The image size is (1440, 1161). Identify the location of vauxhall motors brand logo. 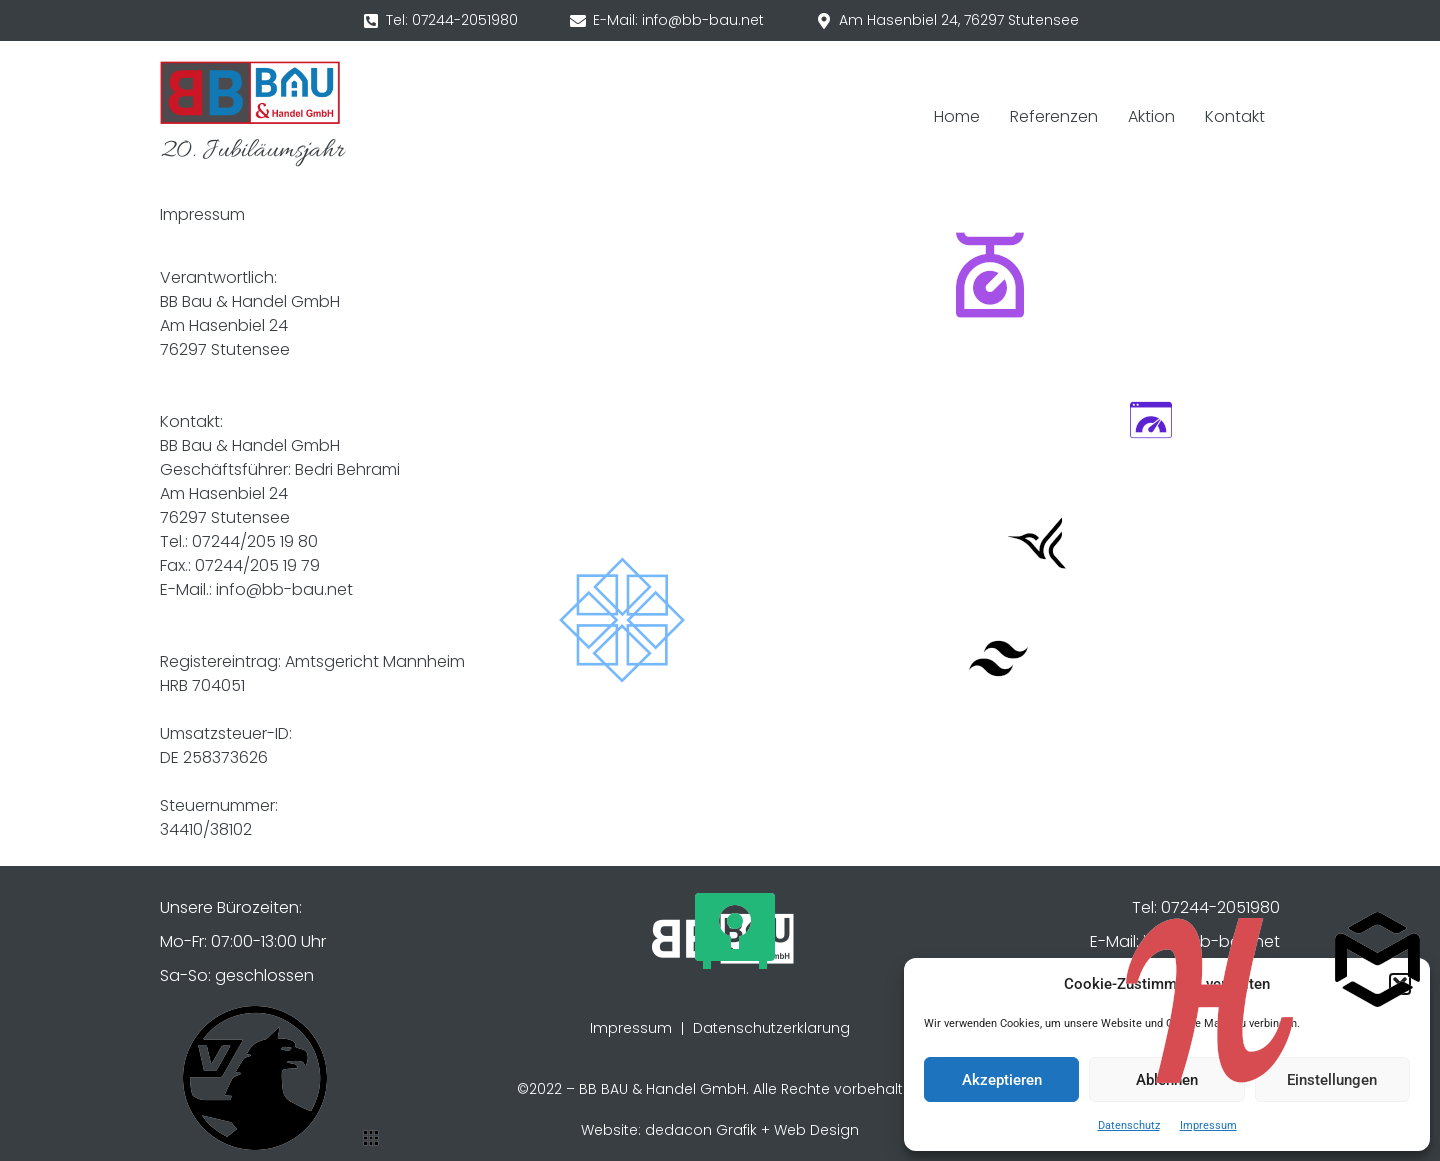
(255, 1078).